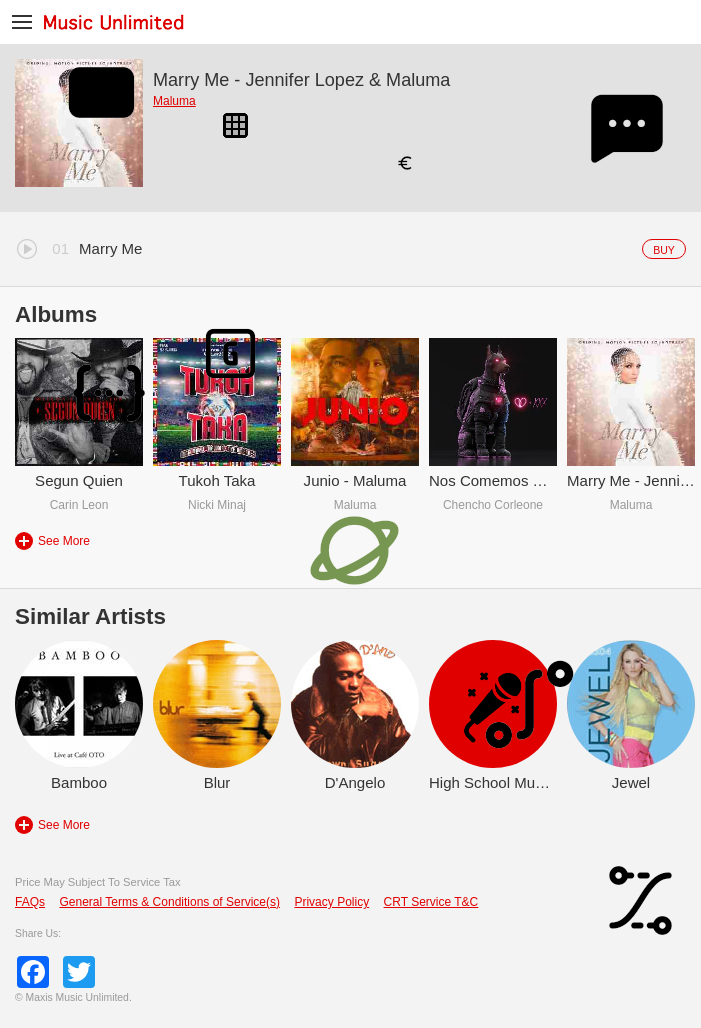 Image resolution: width=701 pixels, height=1028 pixels. What do you see at coordinates (529, 704) in the screenshot?
I see `view route between two points` at bounding box center [529, 704].